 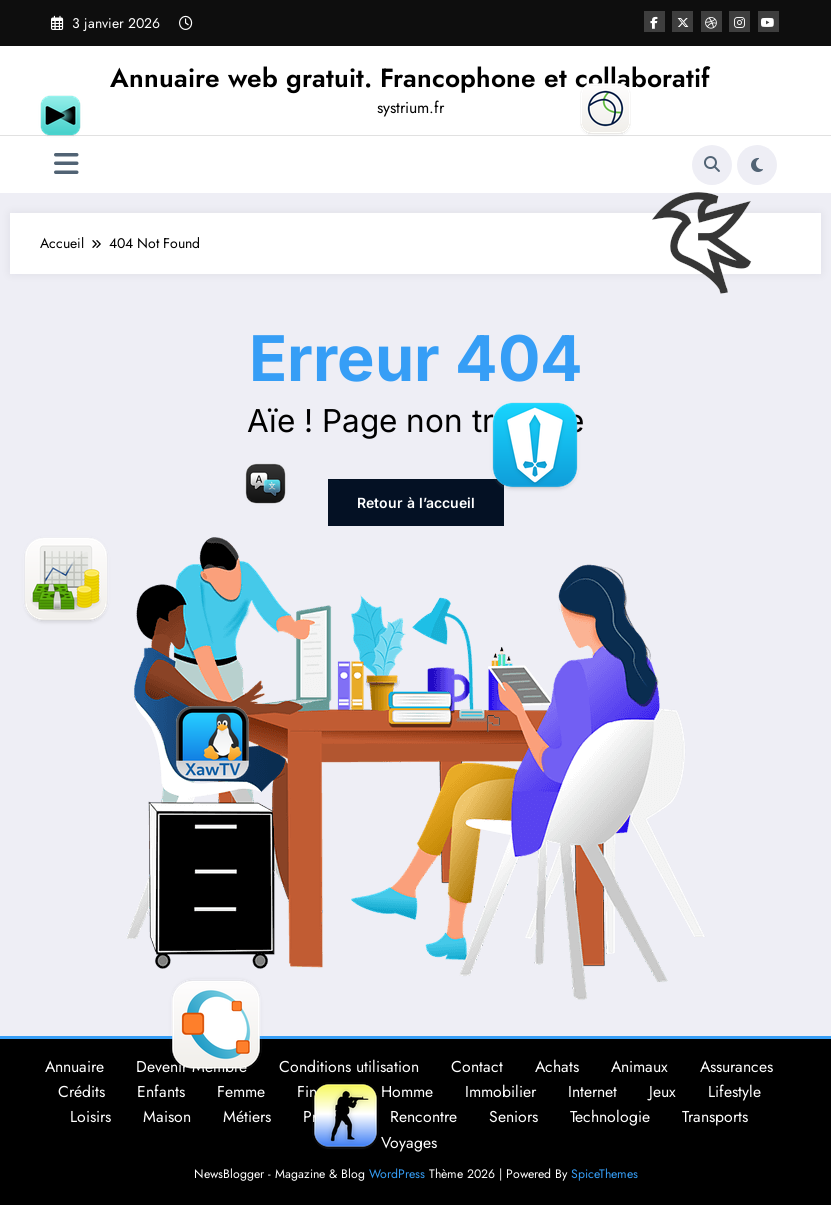 What do you see at coordinates (265, 483) in the screenshot?
I see `open the translate app` at bounding box center [265, 483].